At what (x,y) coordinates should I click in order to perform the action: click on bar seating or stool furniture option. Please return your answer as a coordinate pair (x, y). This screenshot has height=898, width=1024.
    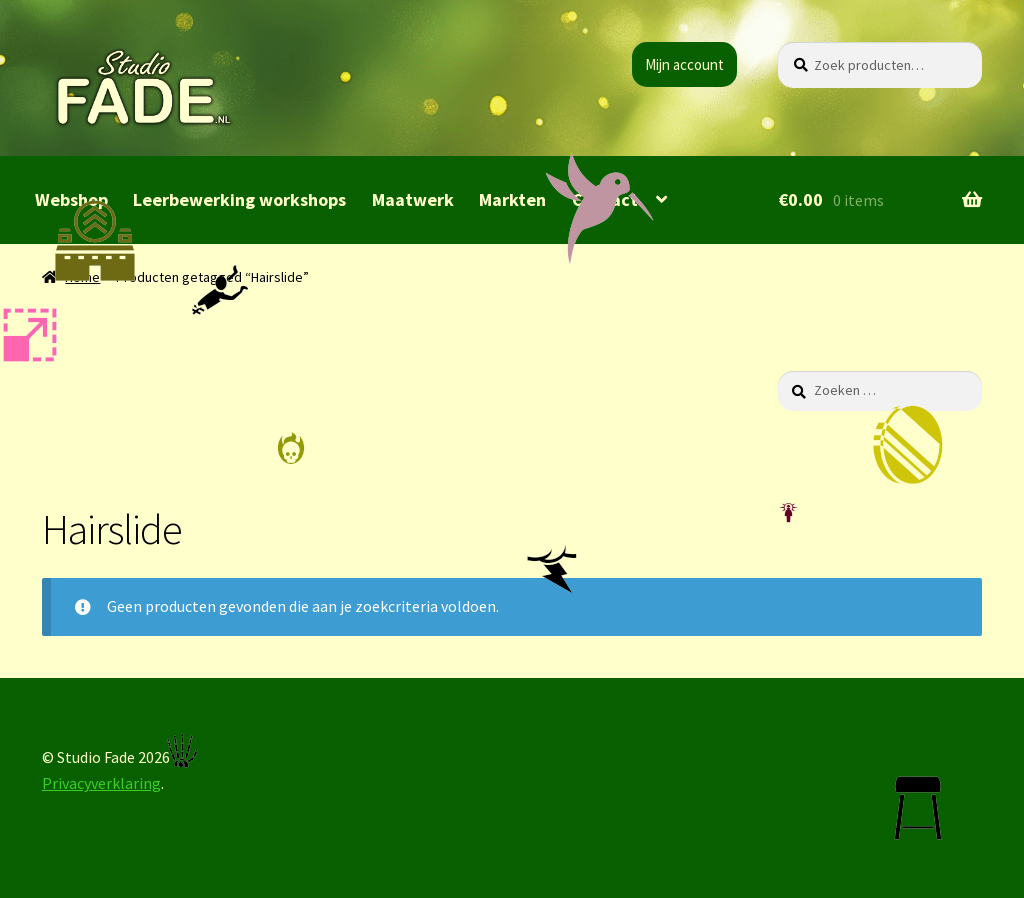
    Looking at the image, I should click on (918, 807).